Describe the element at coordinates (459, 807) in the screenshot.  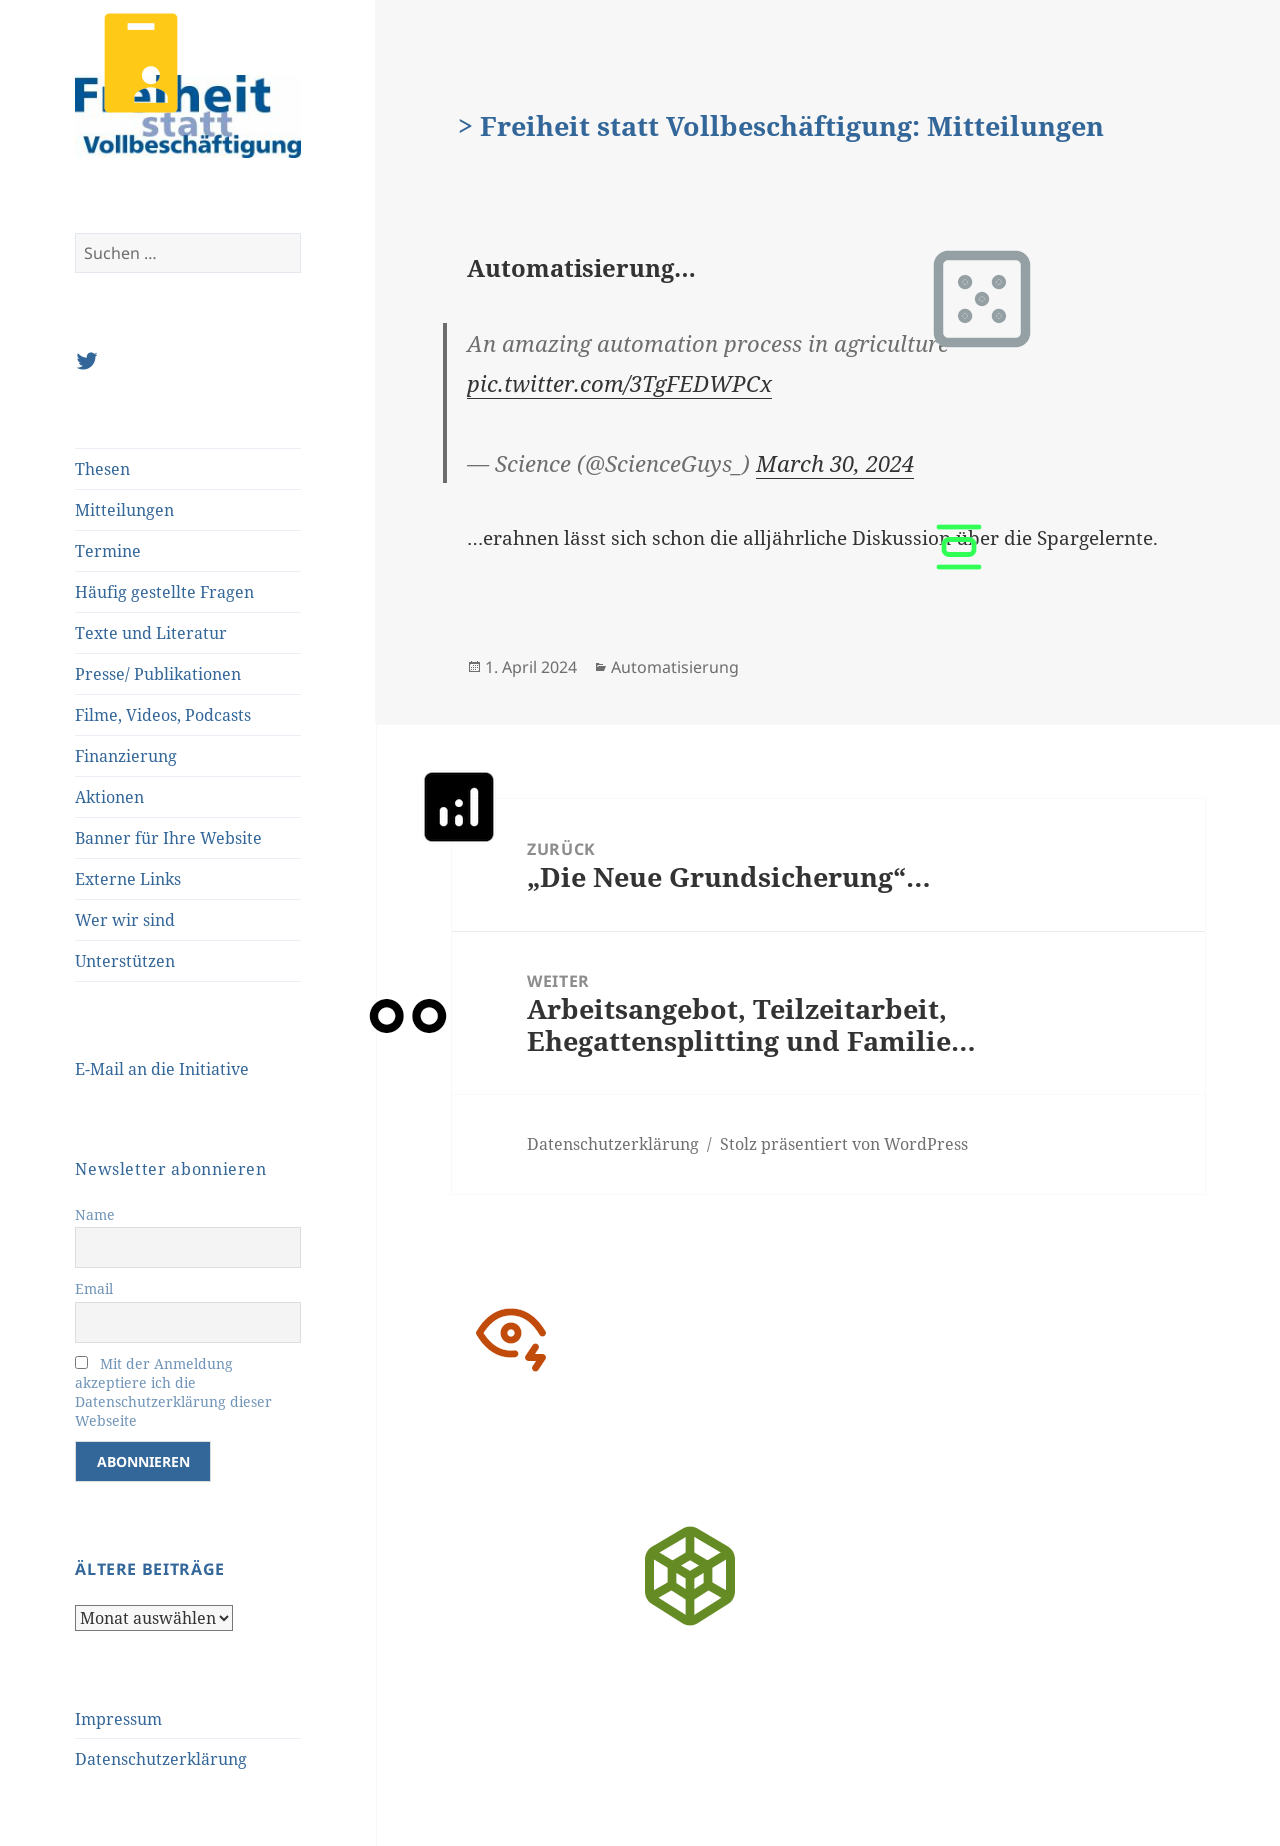
I see `view analytics and statistics` at that location.